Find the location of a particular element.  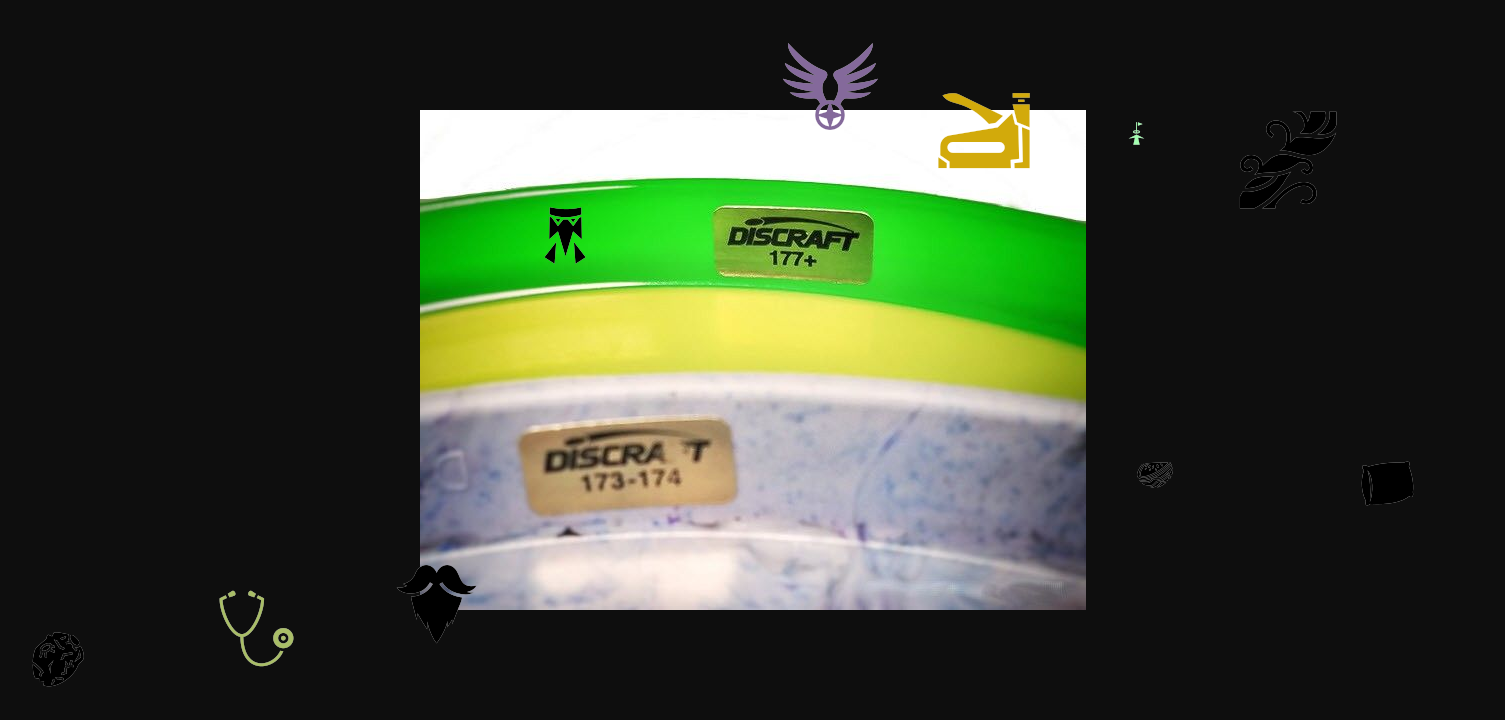

represents space debris or asteroid in a game interface is located at coordinates (56, 658).